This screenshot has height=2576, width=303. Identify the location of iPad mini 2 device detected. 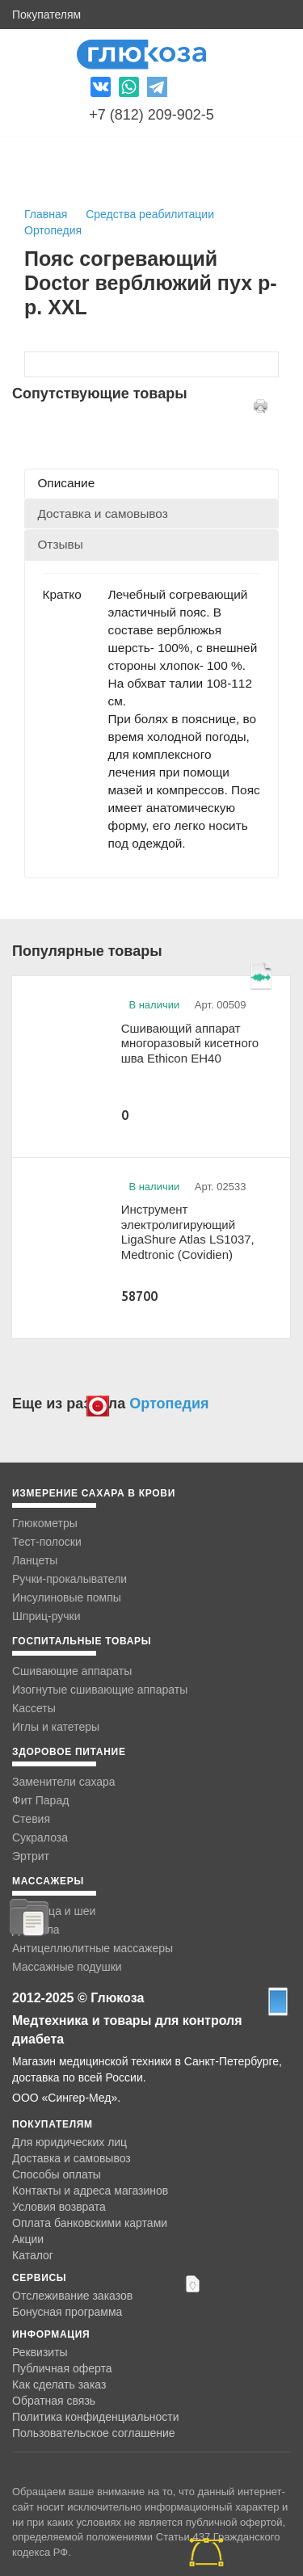
(278, 1999).